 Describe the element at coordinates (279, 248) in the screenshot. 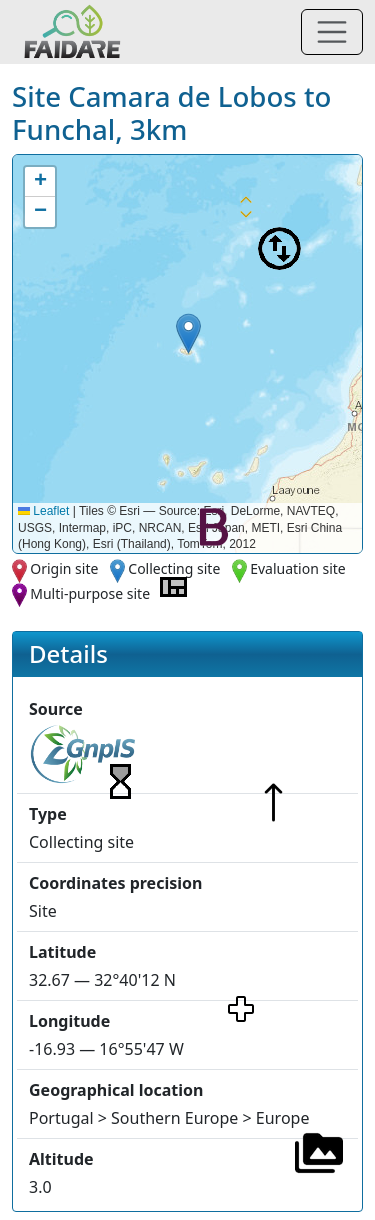

I see `swap or reorder items vertically` at that location.